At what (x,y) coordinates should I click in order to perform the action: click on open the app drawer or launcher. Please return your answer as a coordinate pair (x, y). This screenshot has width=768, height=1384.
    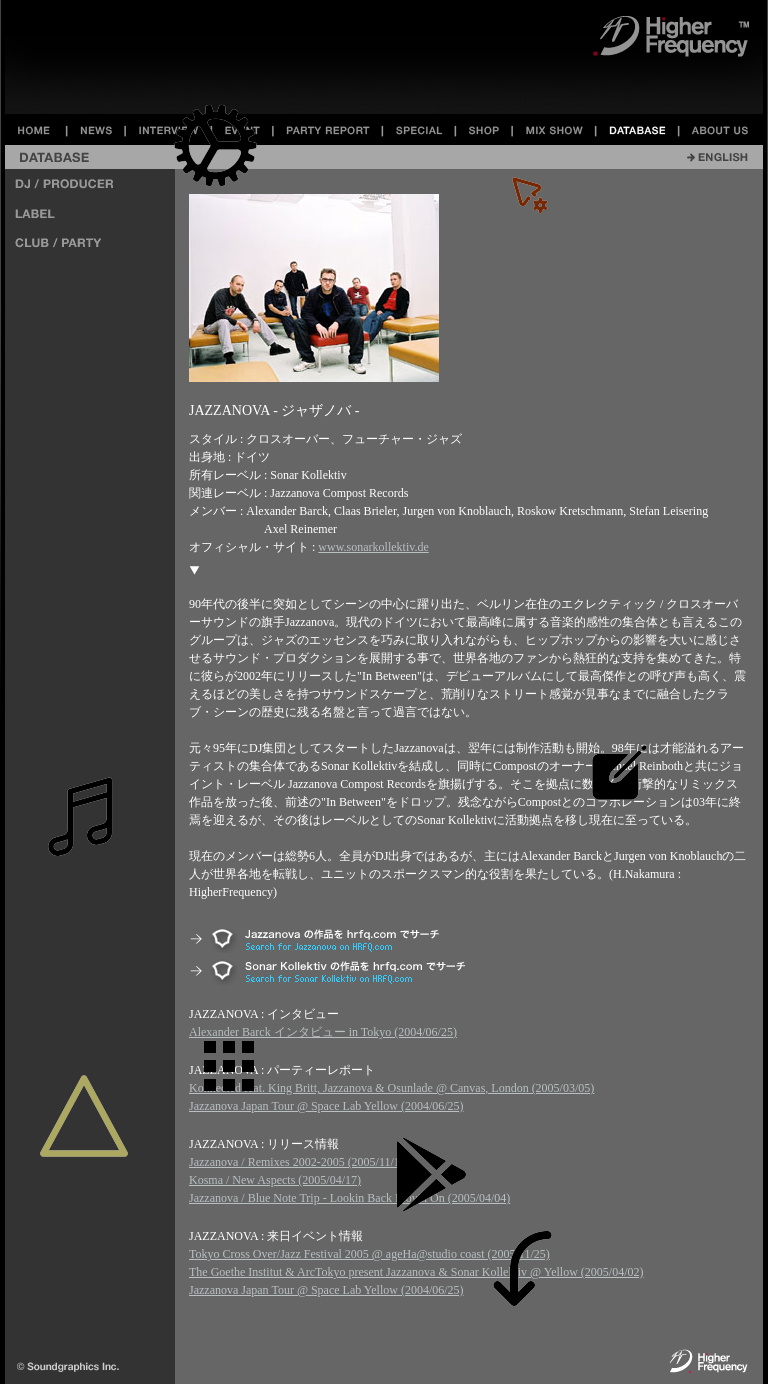
    Looking at the image, I should click on (229, 1066).